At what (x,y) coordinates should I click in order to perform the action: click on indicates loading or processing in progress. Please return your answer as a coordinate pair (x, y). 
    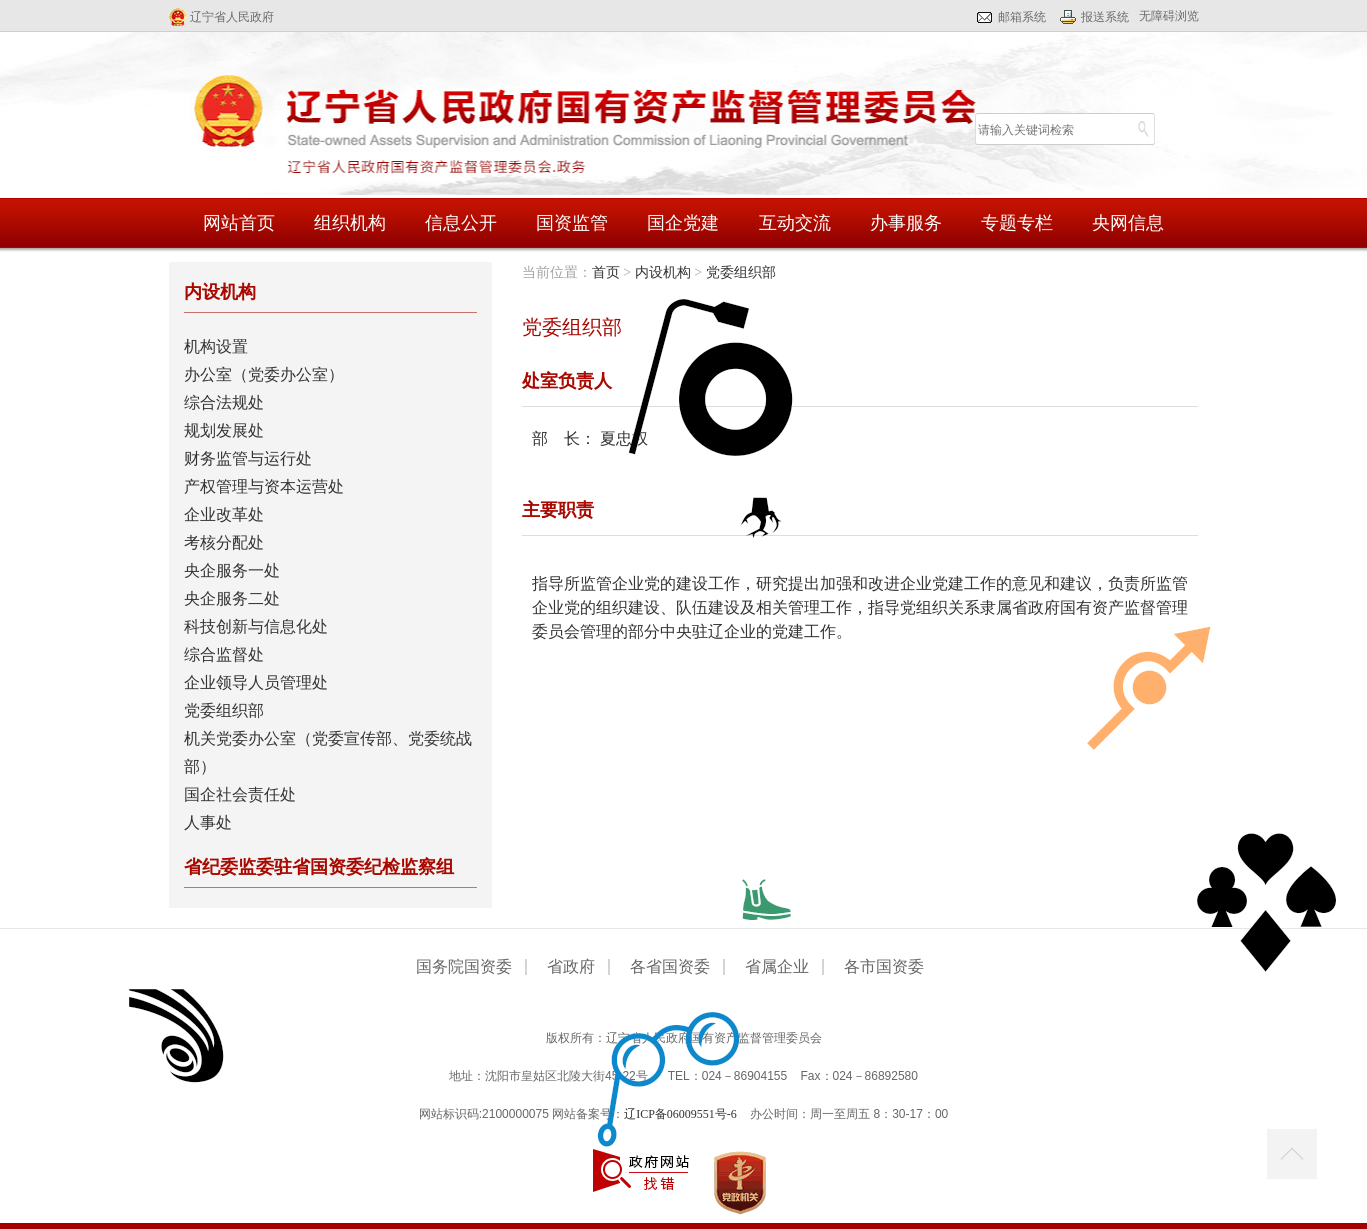
    Looking at the image, I should click on (175, 1035).